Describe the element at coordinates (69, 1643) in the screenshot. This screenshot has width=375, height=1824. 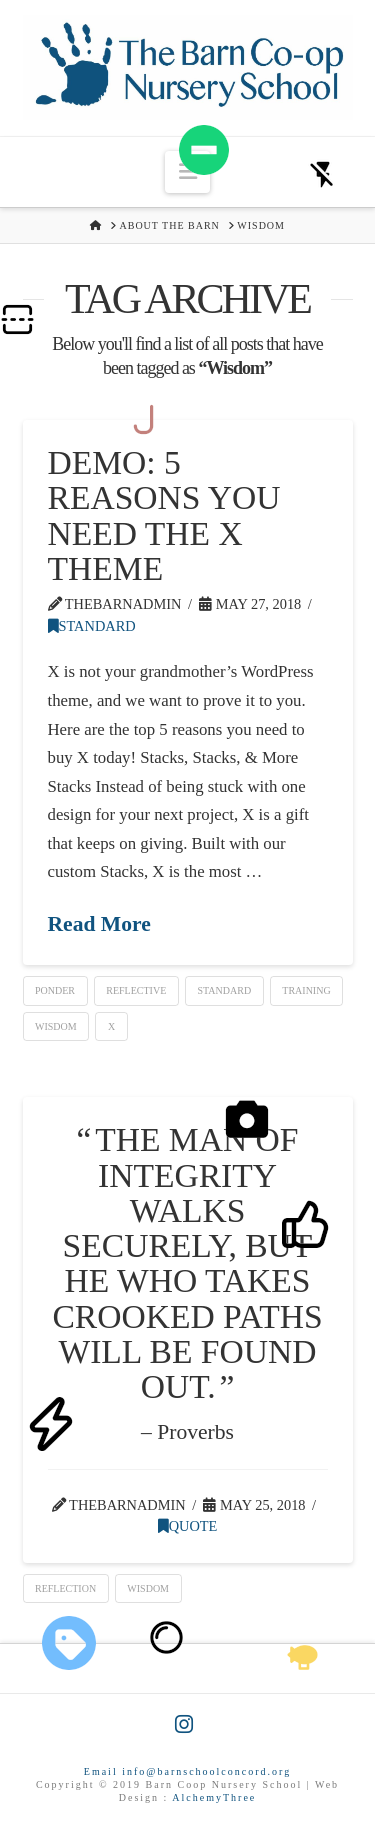
I see `view tagged items in your feed` at that location.